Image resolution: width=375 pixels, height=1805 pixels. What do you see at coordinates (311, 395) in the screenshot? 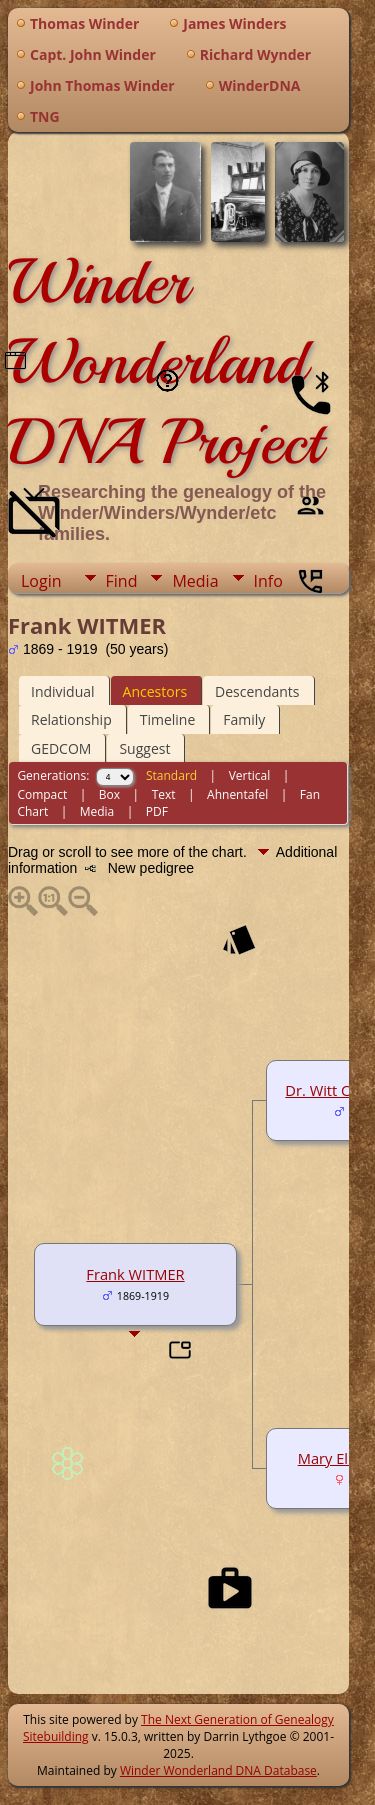
I see `phone call connected via bluetooth speaker` at bounding box center [311, 395].